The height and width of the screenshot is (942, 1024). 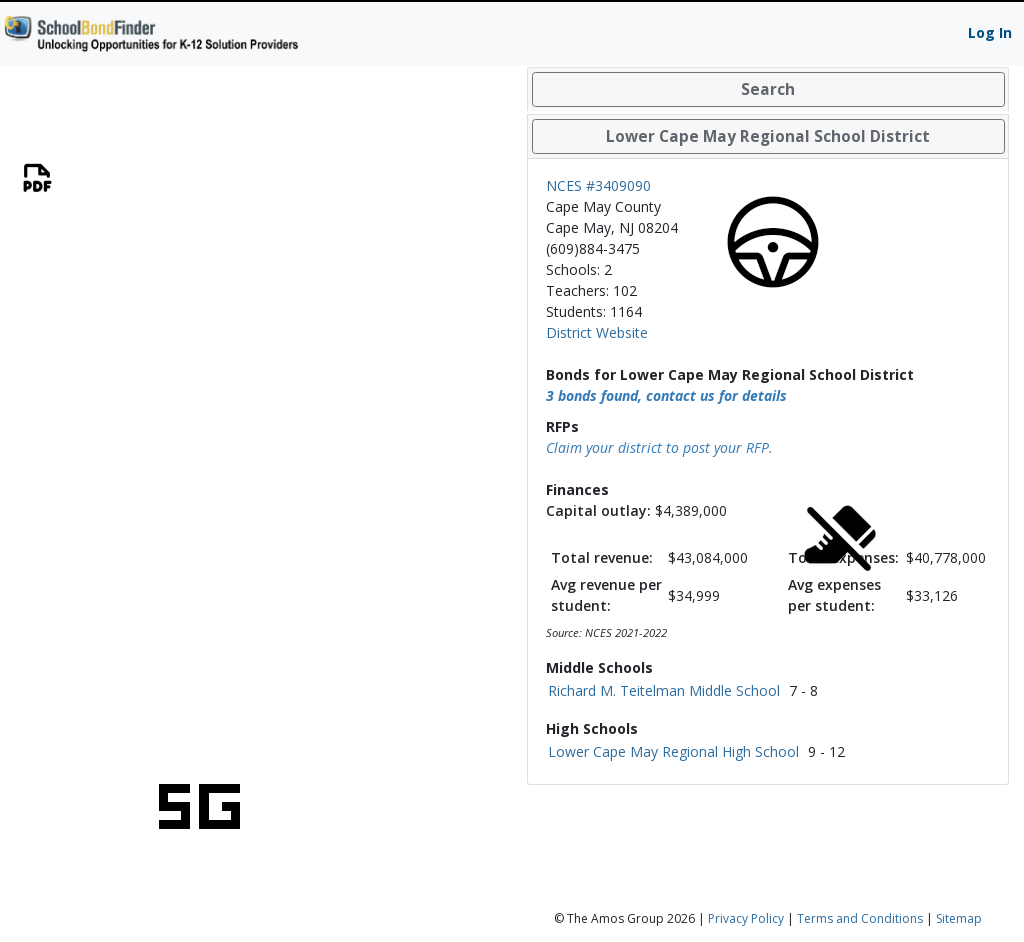 I want to click on indicates 5G network connectivity status, so click(x=199, y=806).